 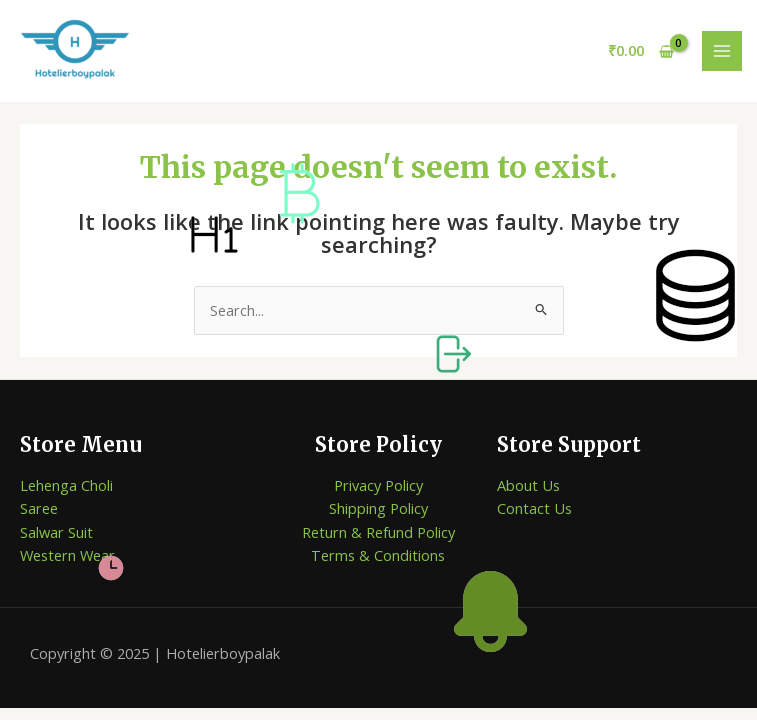 I want to click on sign out or log out of account, so click(x=451, y=354).